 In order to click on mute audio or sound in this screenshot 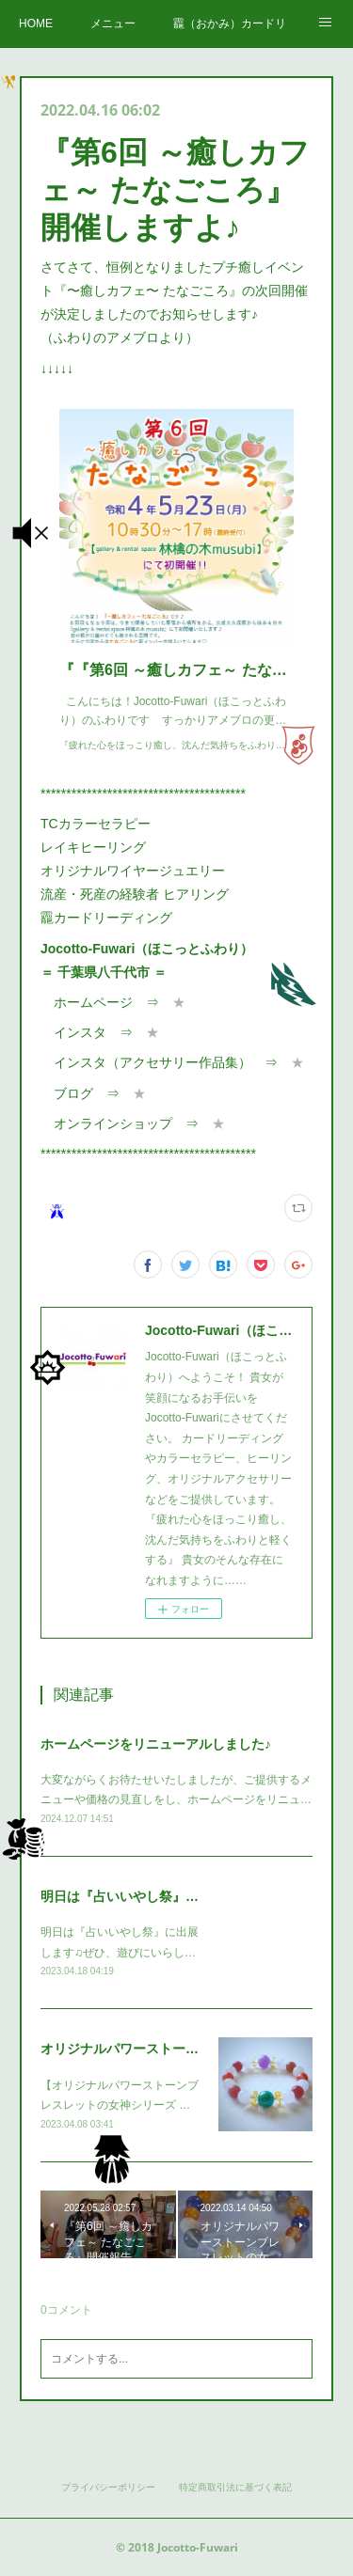, I will do `click(29, 533)`.